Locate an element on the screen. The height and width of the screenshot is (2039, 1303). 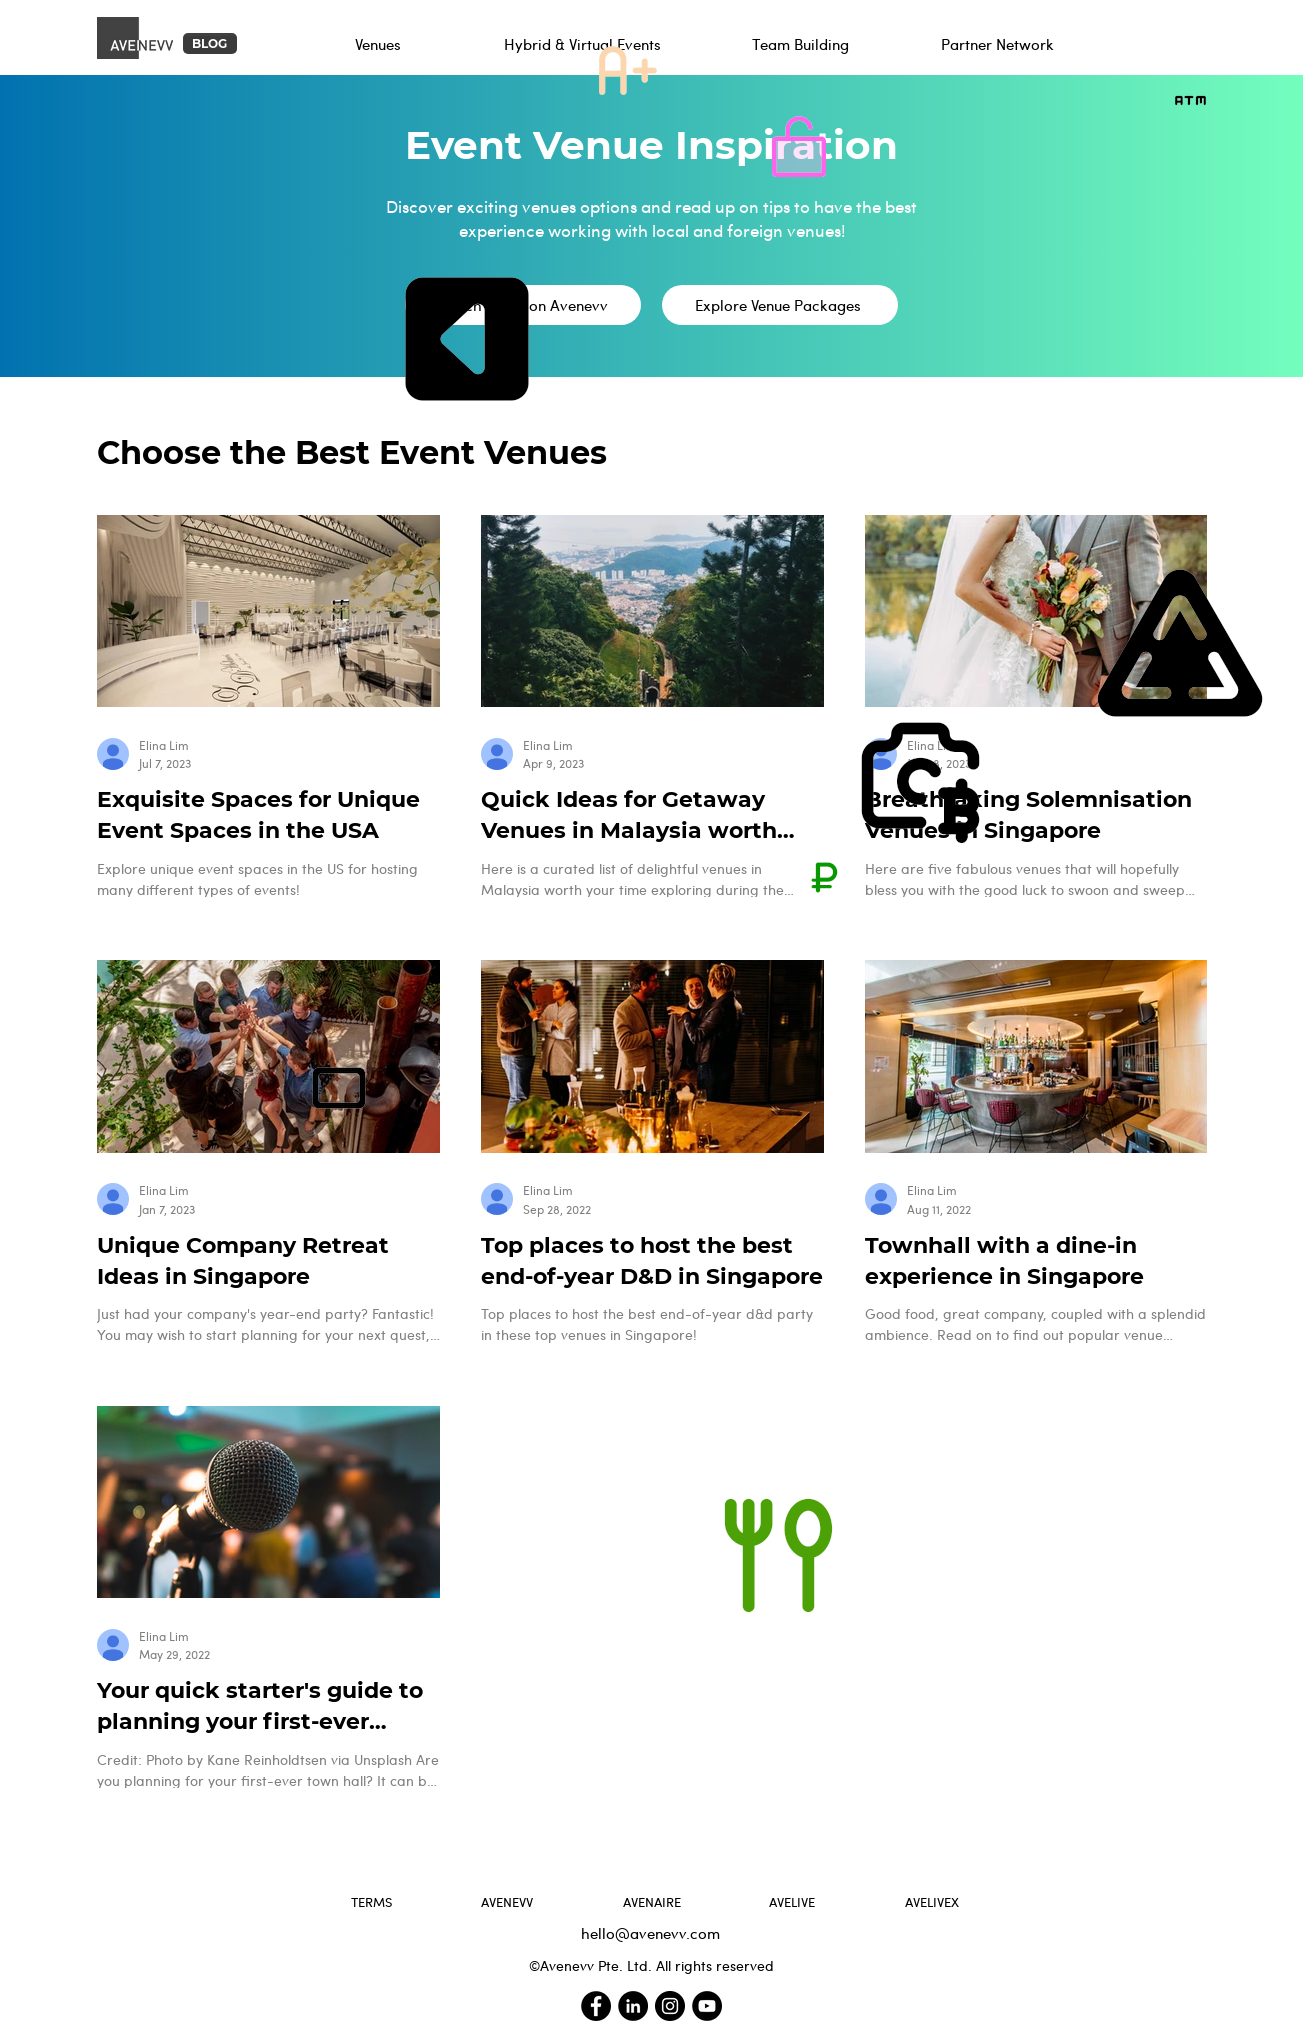
navigate to the previous item or screen is located at coordinates (467, 339).